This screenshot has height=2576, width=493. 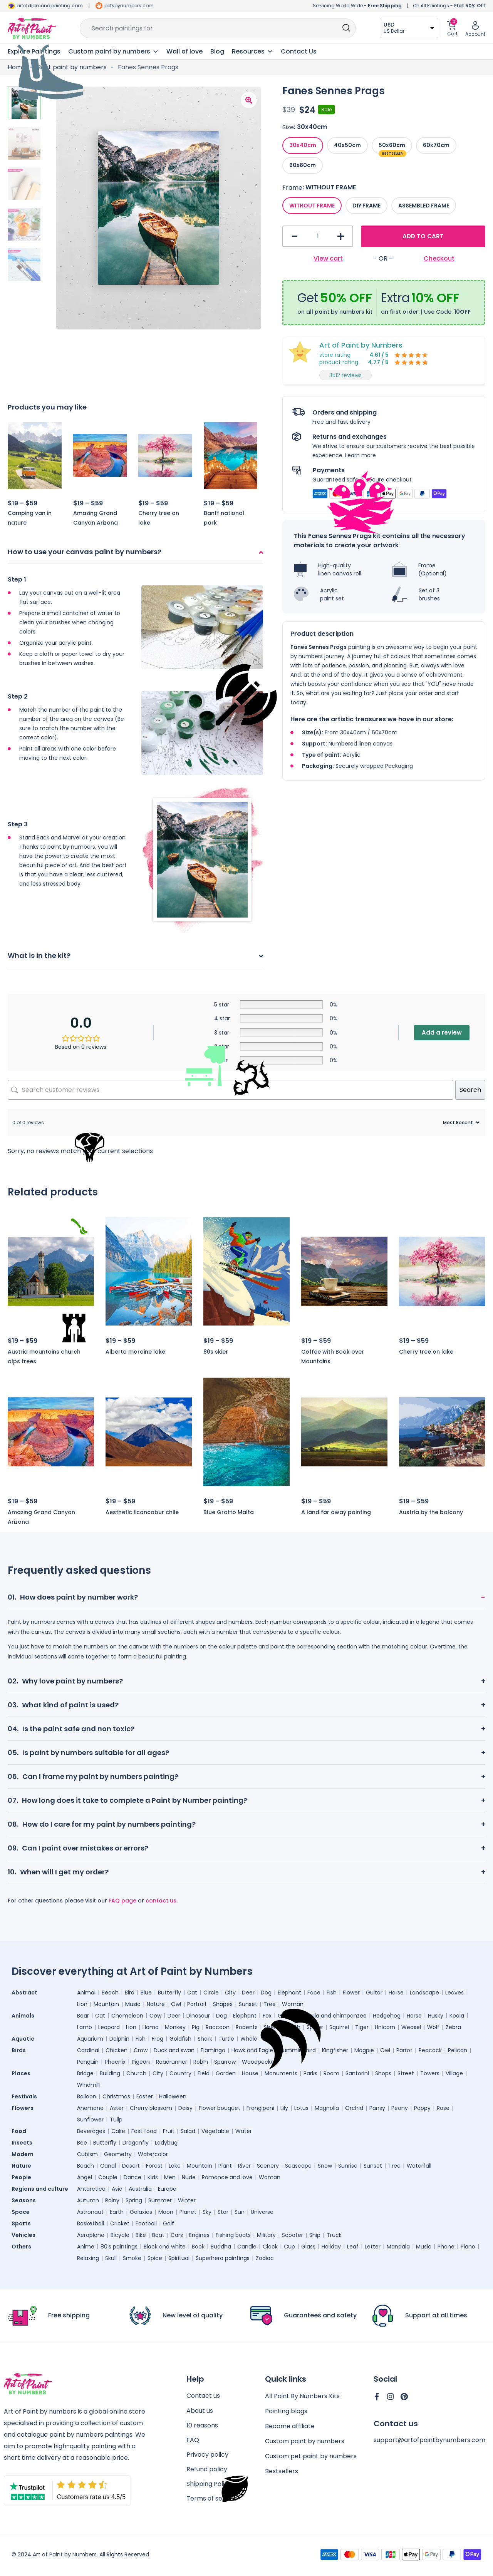 What do you see at coordinates (235, 2489) in the screenshot?
I see `indicates a citrus or lemon-flavored item` at bounding box center [235, 2489].